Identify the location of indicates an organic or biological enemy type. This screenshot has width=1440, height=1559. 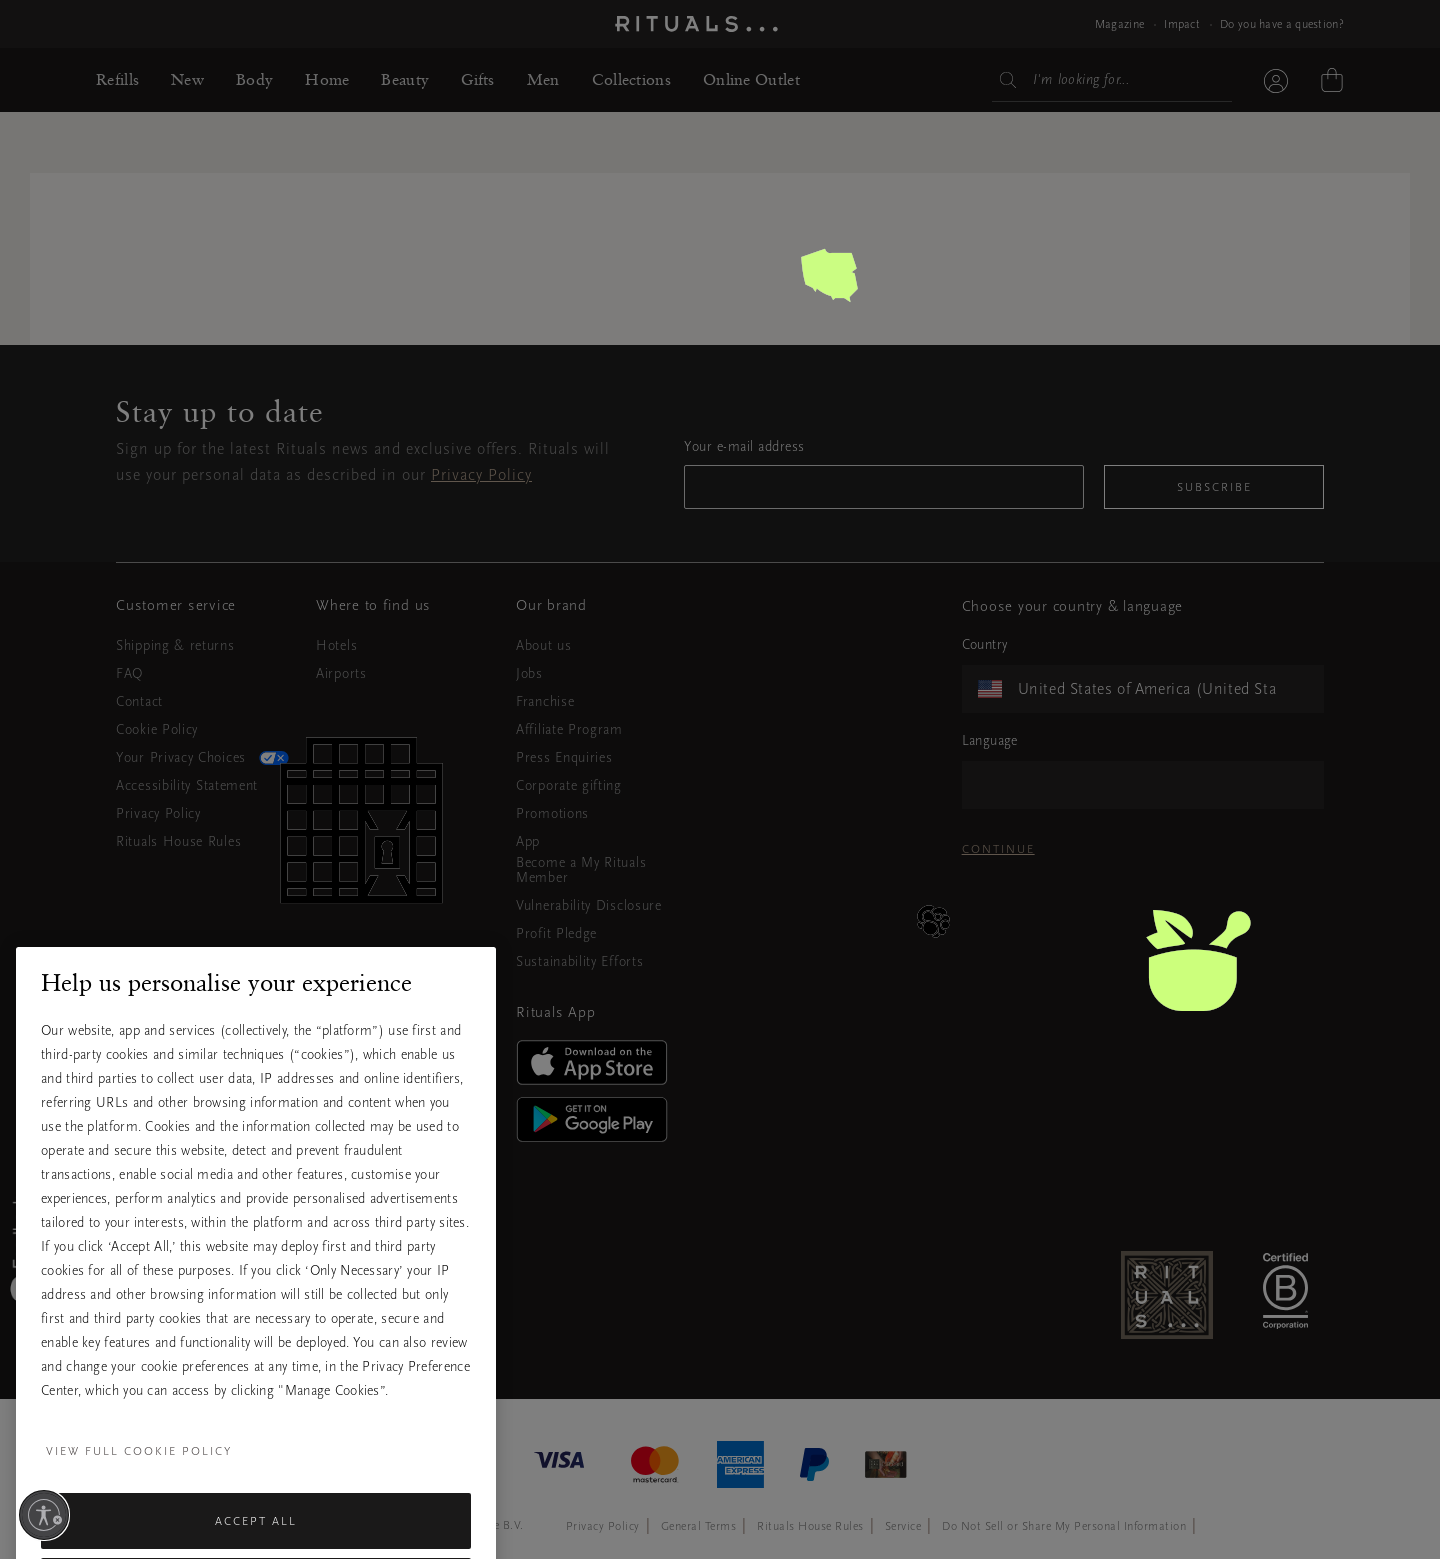
(933, 921).